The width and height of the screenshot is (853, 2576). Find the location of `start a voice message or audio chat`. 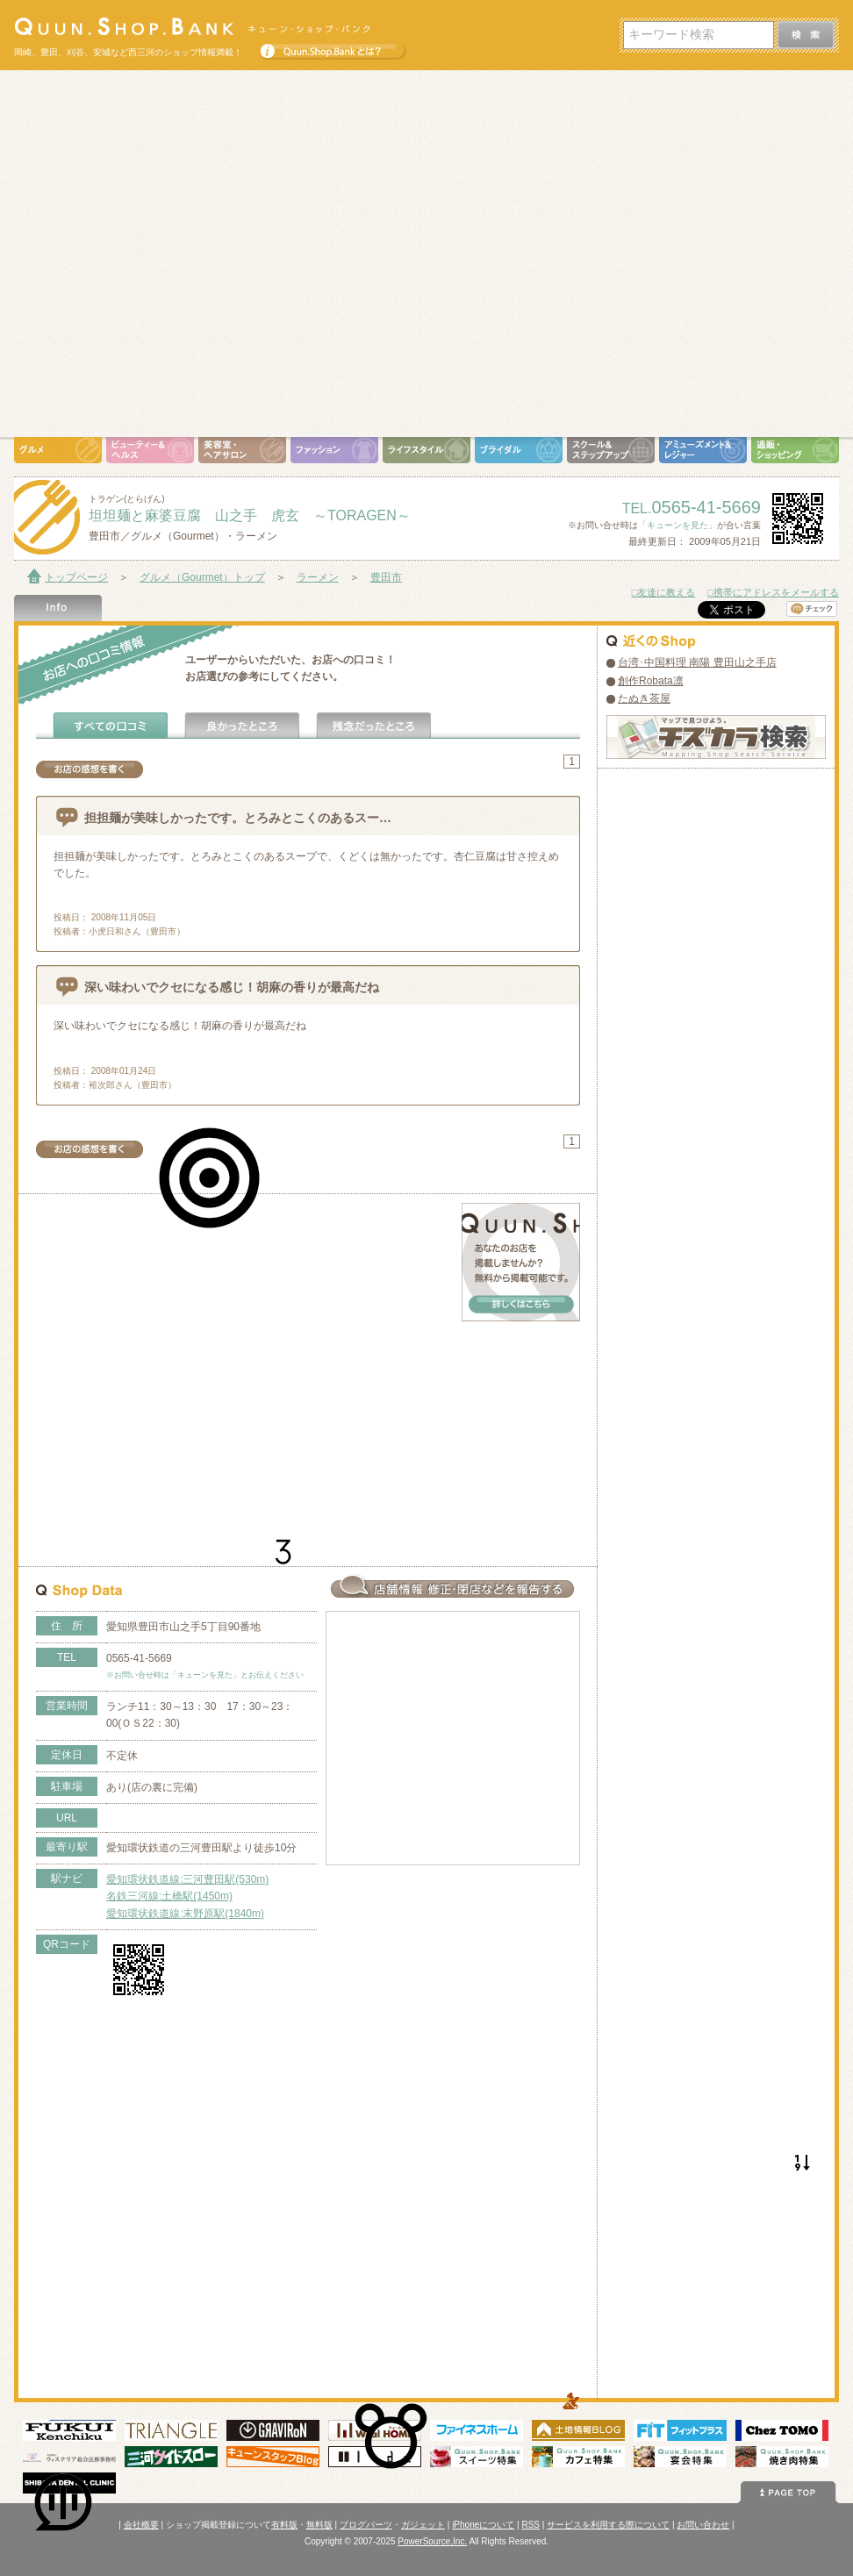

start a voice message or audio chat is located at coordinates (63, 2502).